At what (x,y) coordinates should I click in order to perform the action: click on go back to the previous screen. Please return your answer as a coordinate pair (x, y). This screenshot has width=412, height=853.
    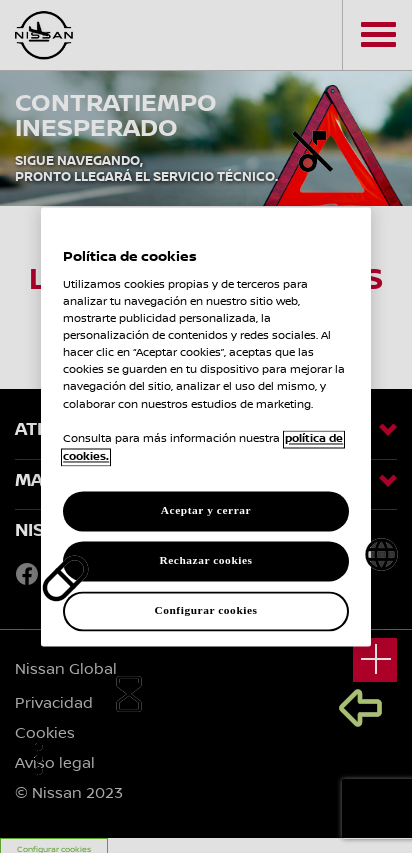
    Looking at the image, I should click on (360, 708).